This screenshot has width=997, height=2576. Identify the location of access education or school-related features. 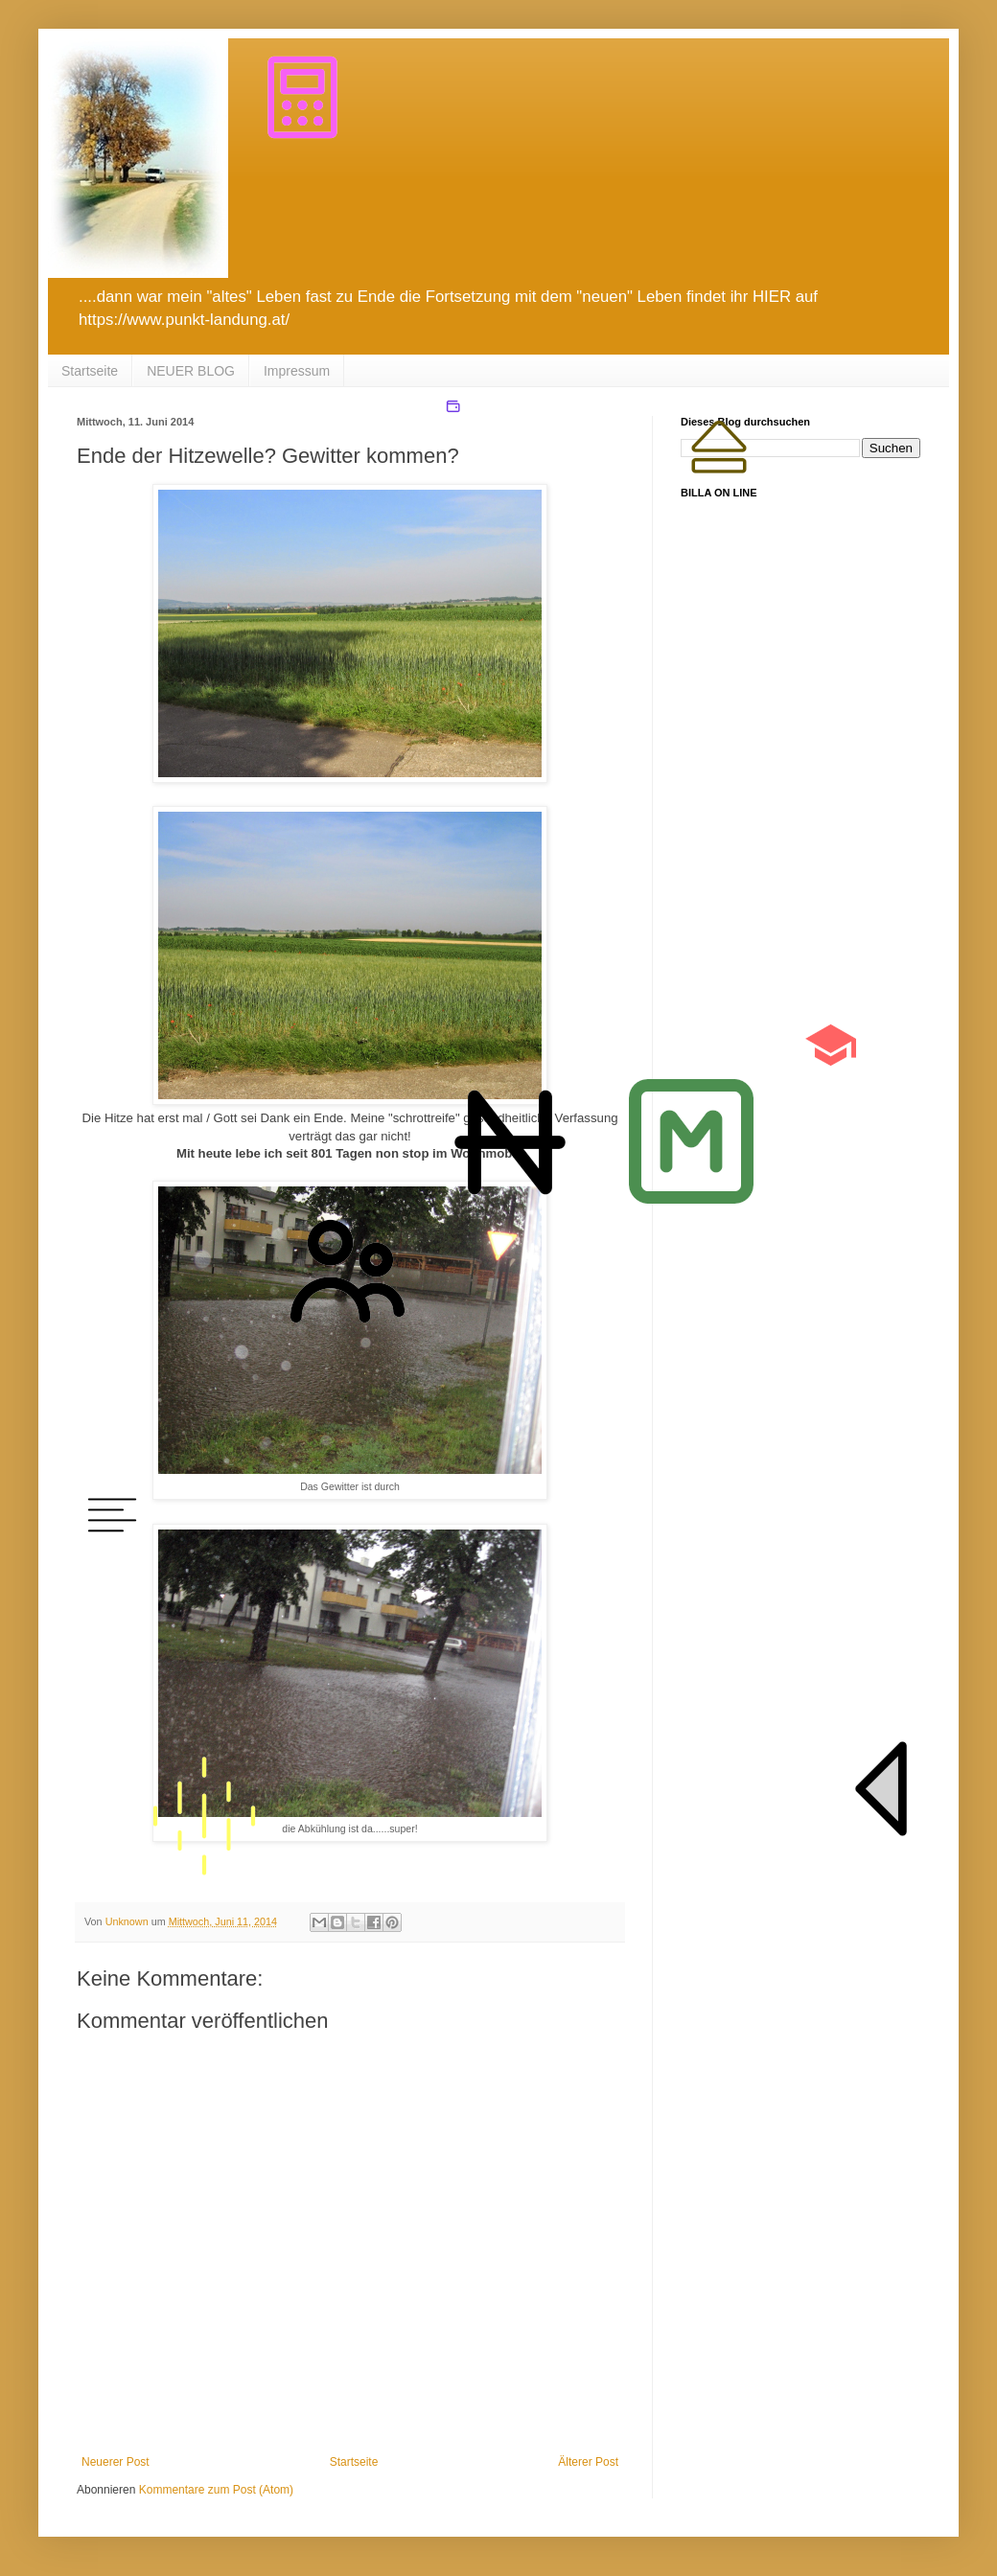
(830, 1045).